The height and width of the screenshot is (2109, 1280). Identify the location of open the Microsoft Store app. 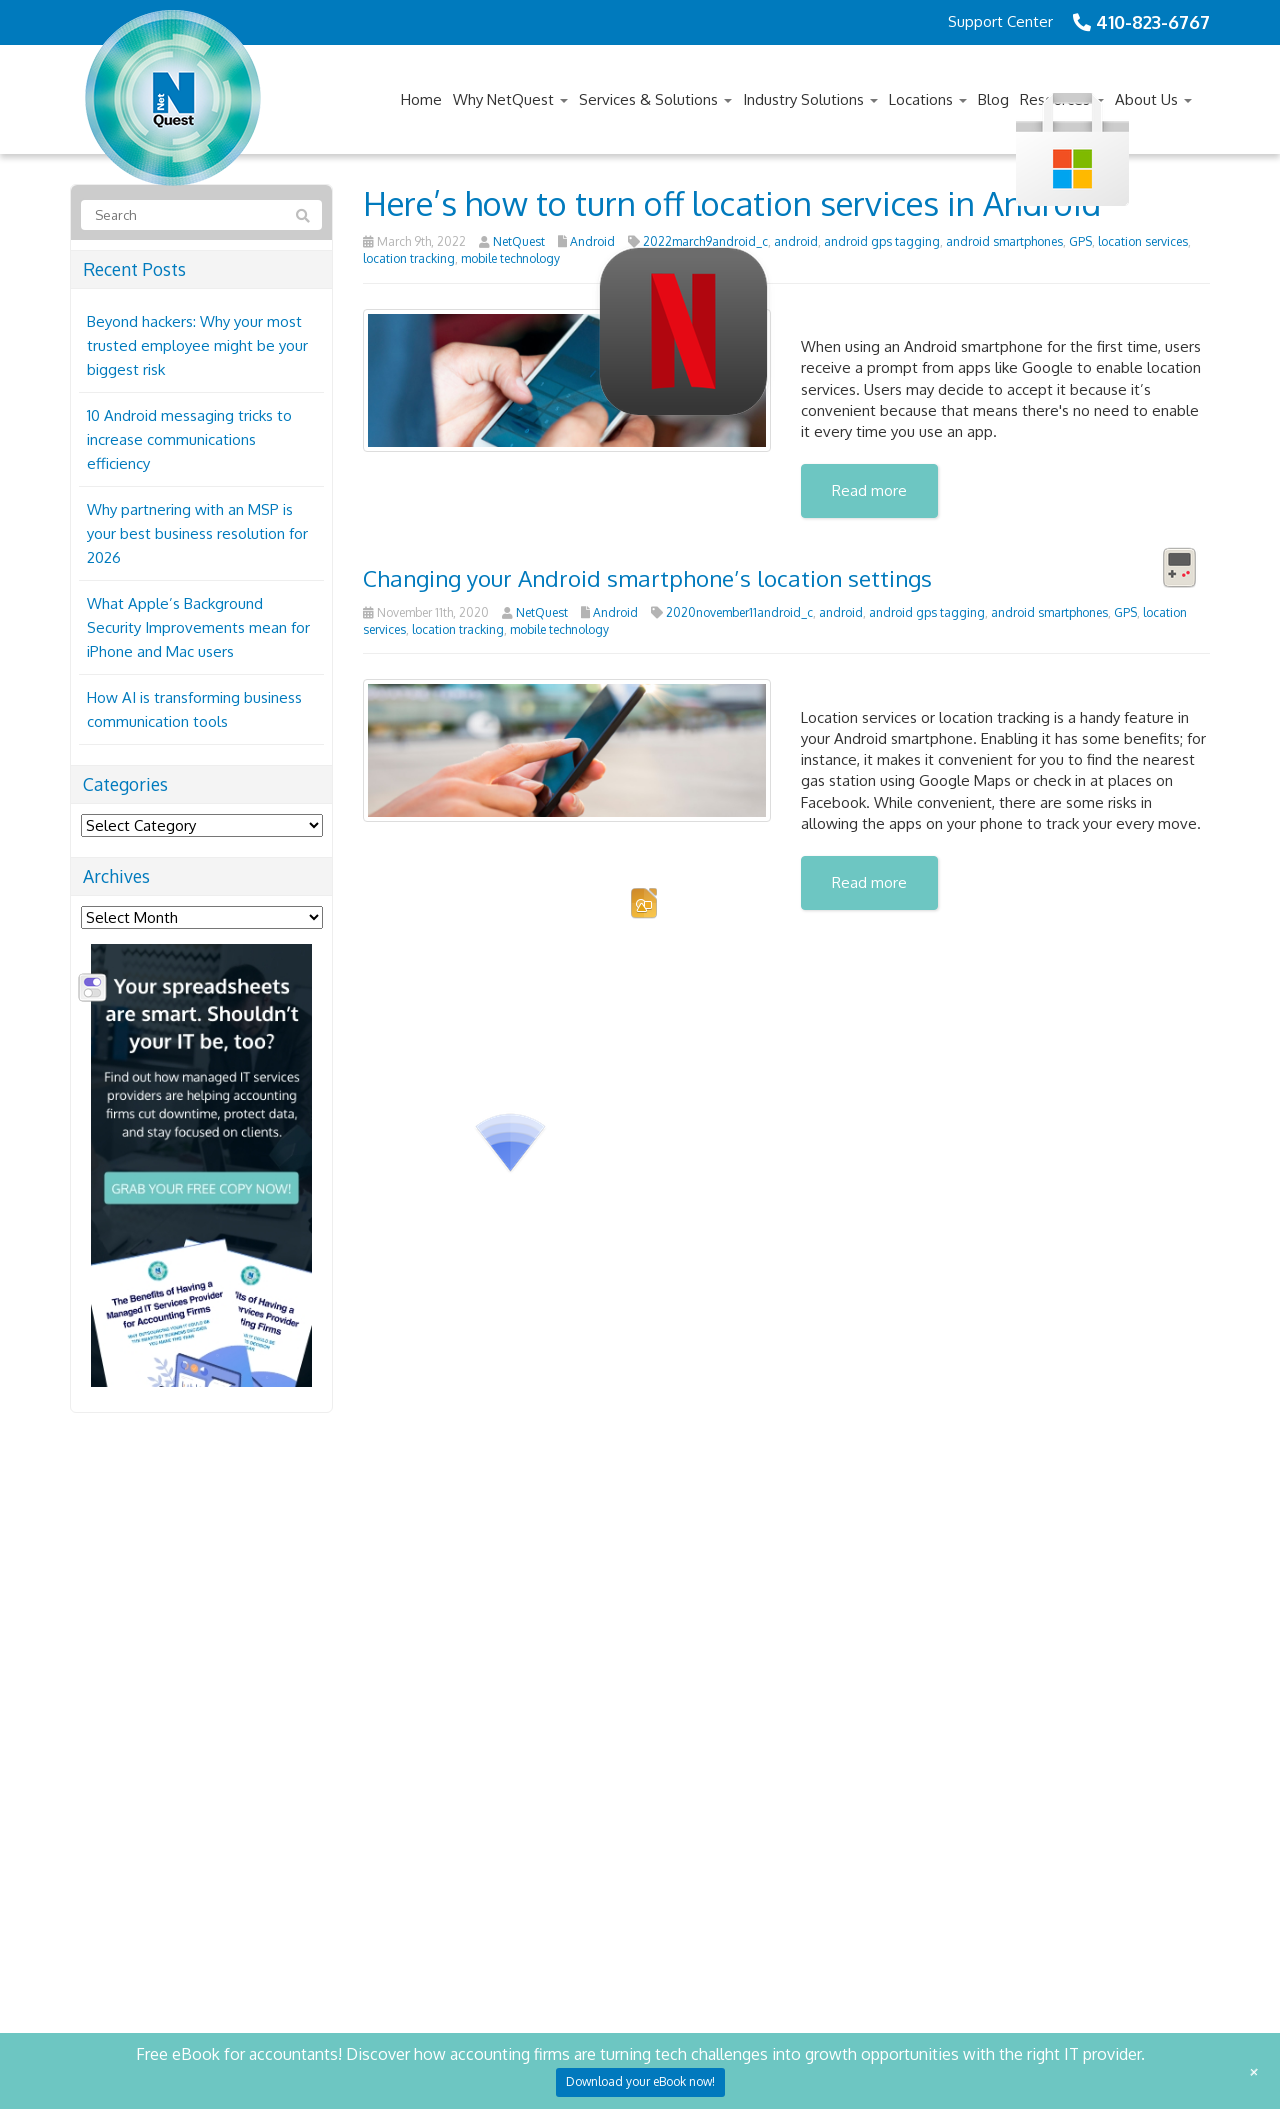
(1072, 149).